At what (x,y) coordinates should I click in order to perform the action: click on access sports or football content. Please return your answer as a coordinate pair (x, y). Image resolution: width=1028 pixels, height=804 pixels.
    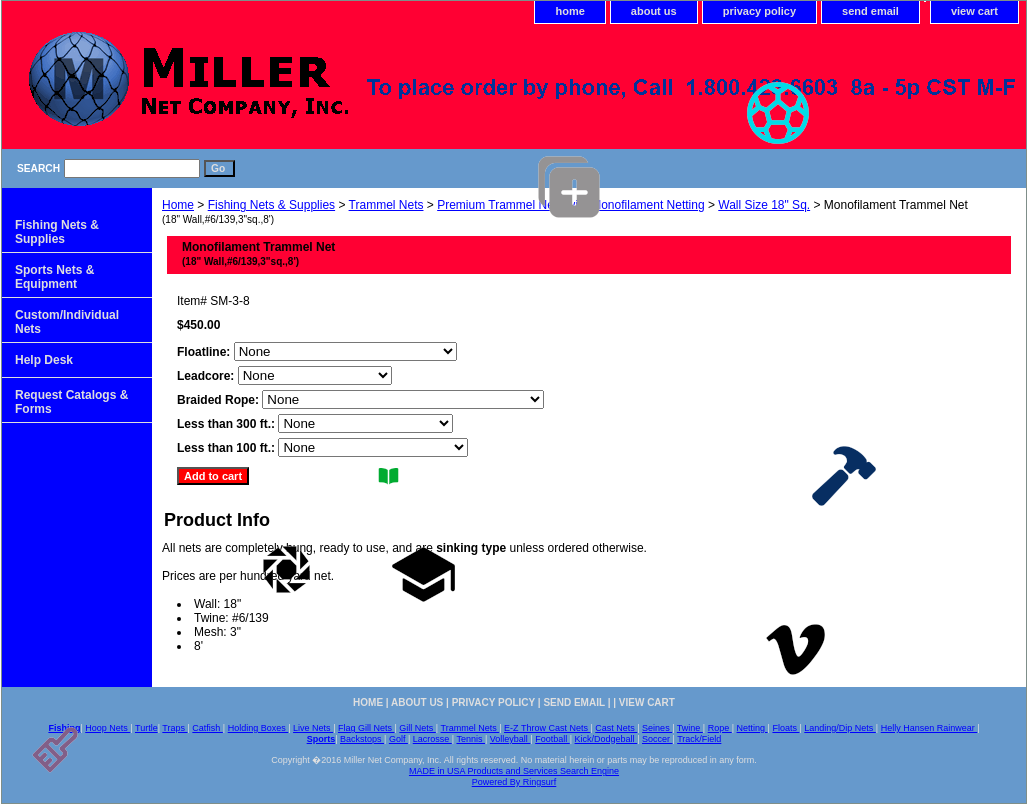
    Looking at the image, I should click on (778, 113).